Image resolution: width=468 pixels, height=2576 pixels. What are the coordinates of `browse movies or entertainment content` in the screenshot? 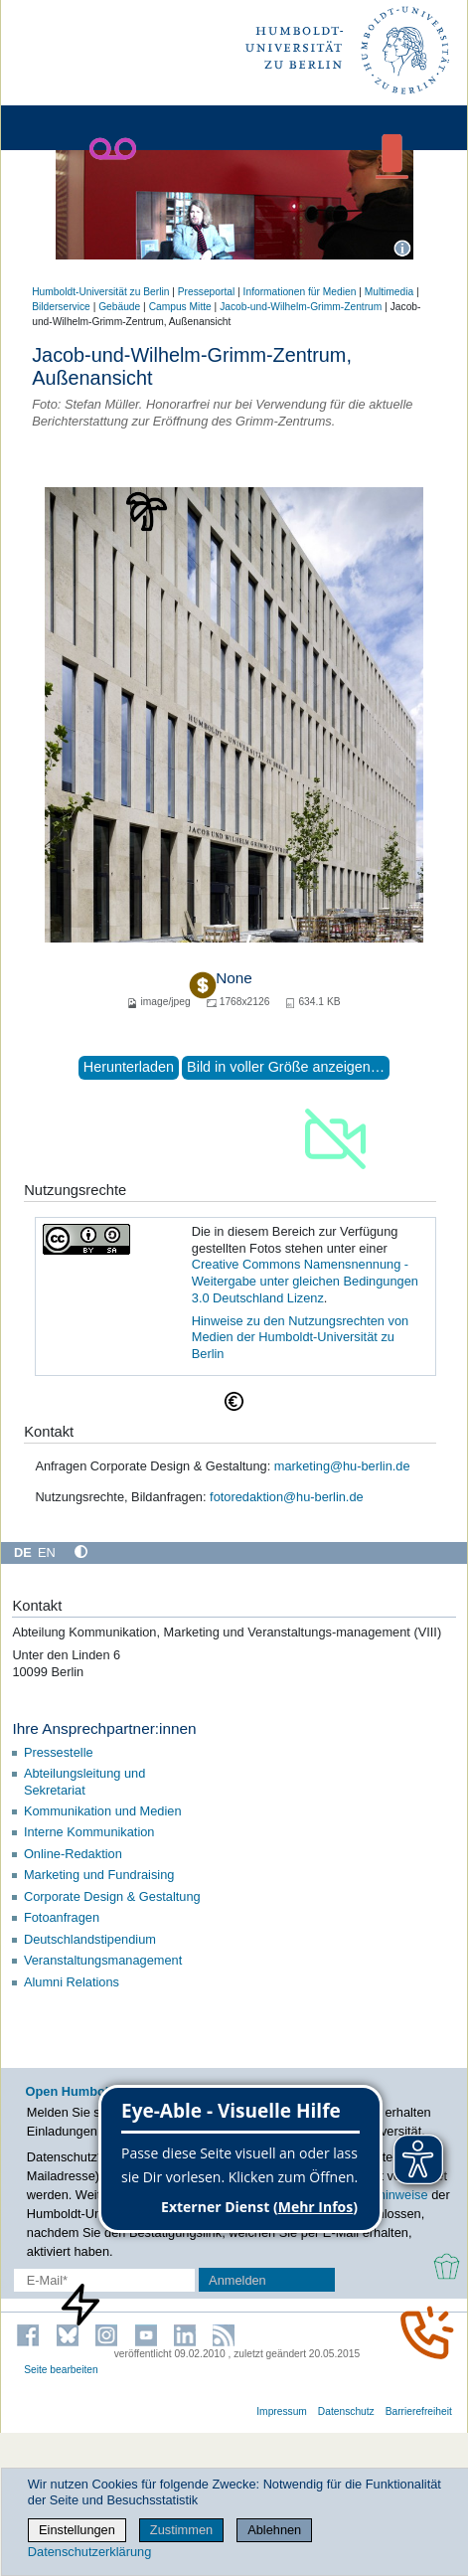 It's located at (446, 2267).